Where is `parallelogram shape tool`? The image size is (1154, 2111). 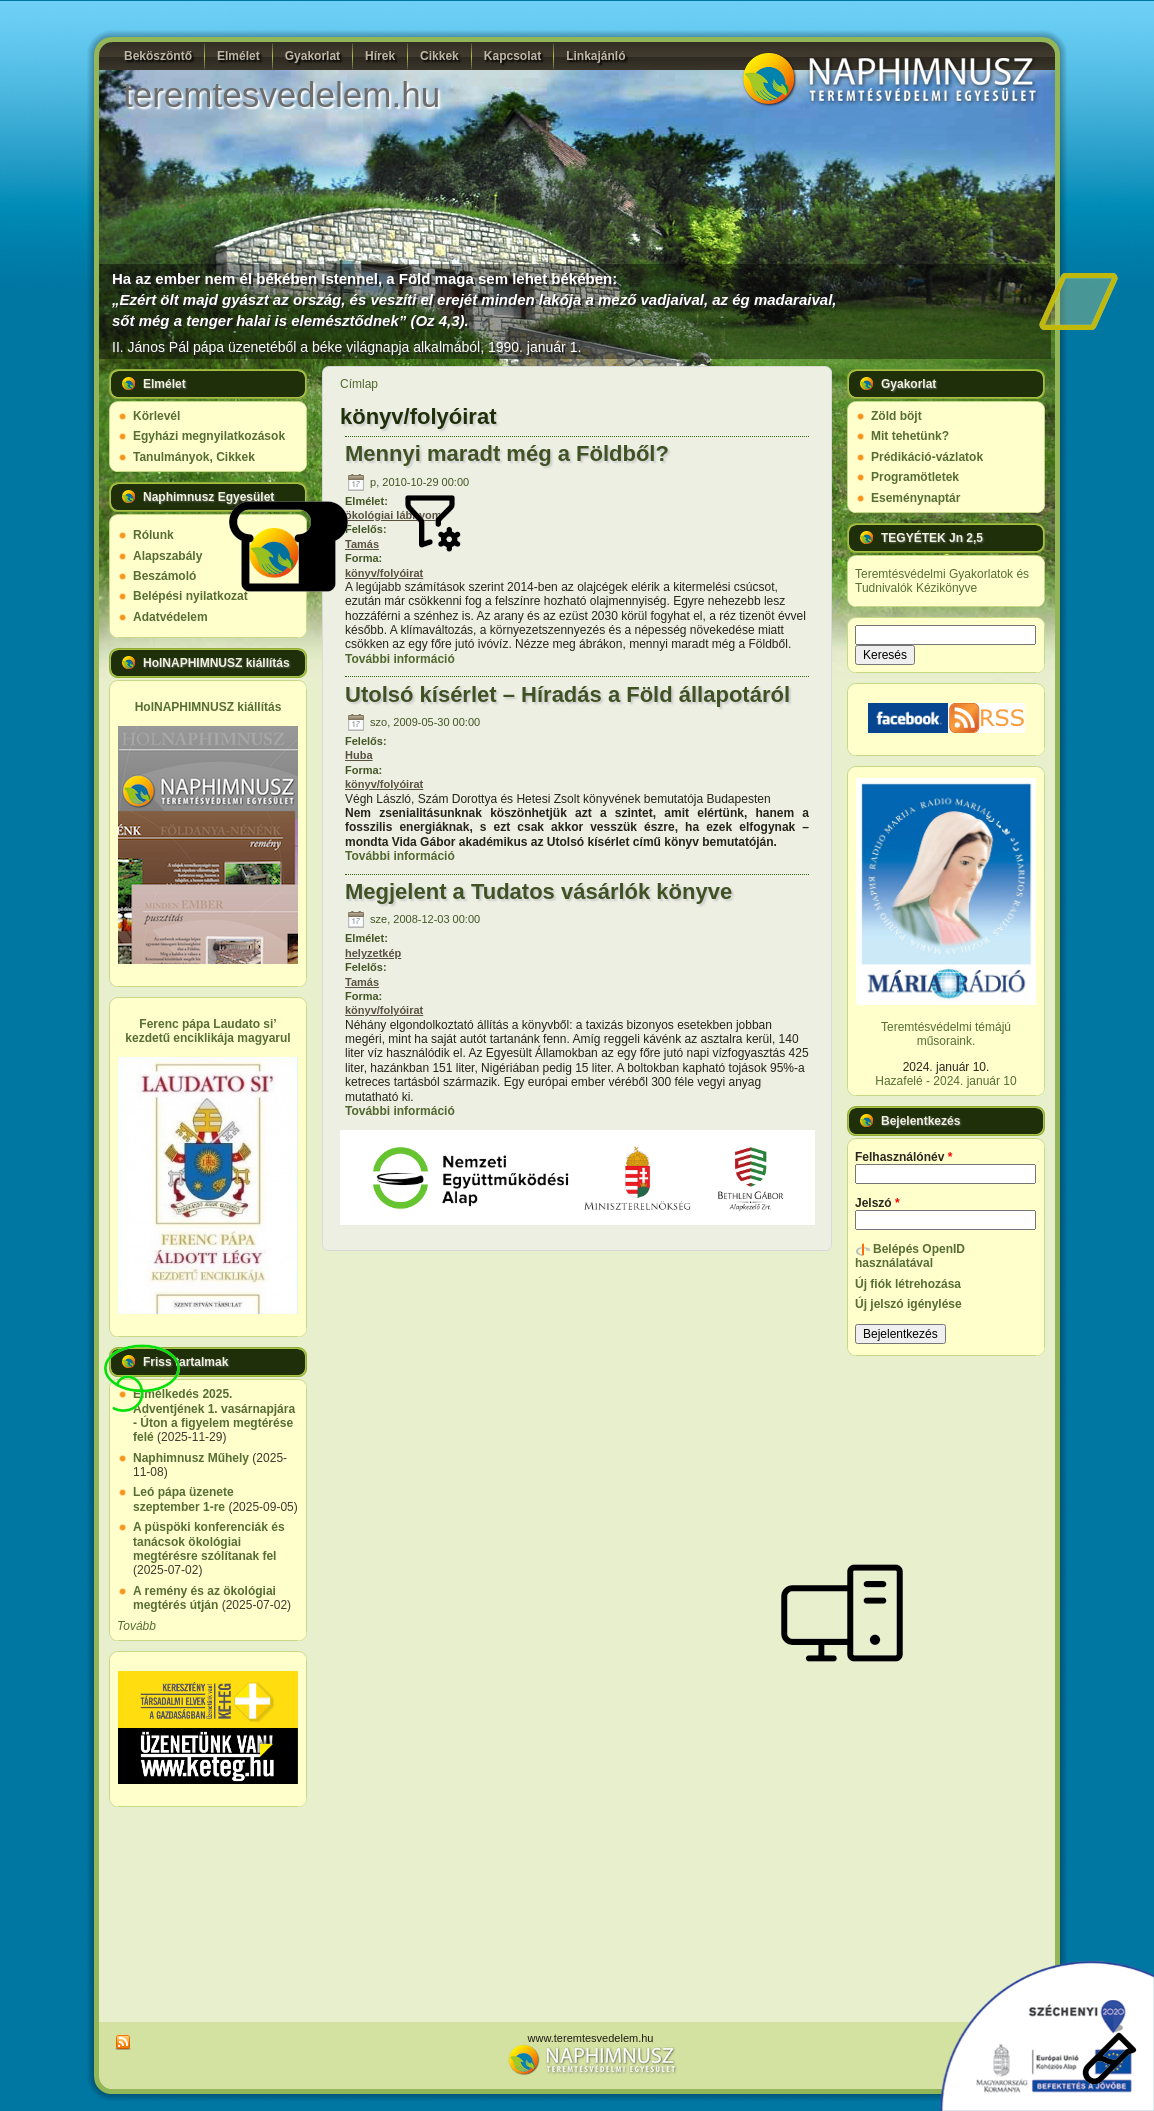
parallelogram shape tool is located at coordinates (1078, 301).